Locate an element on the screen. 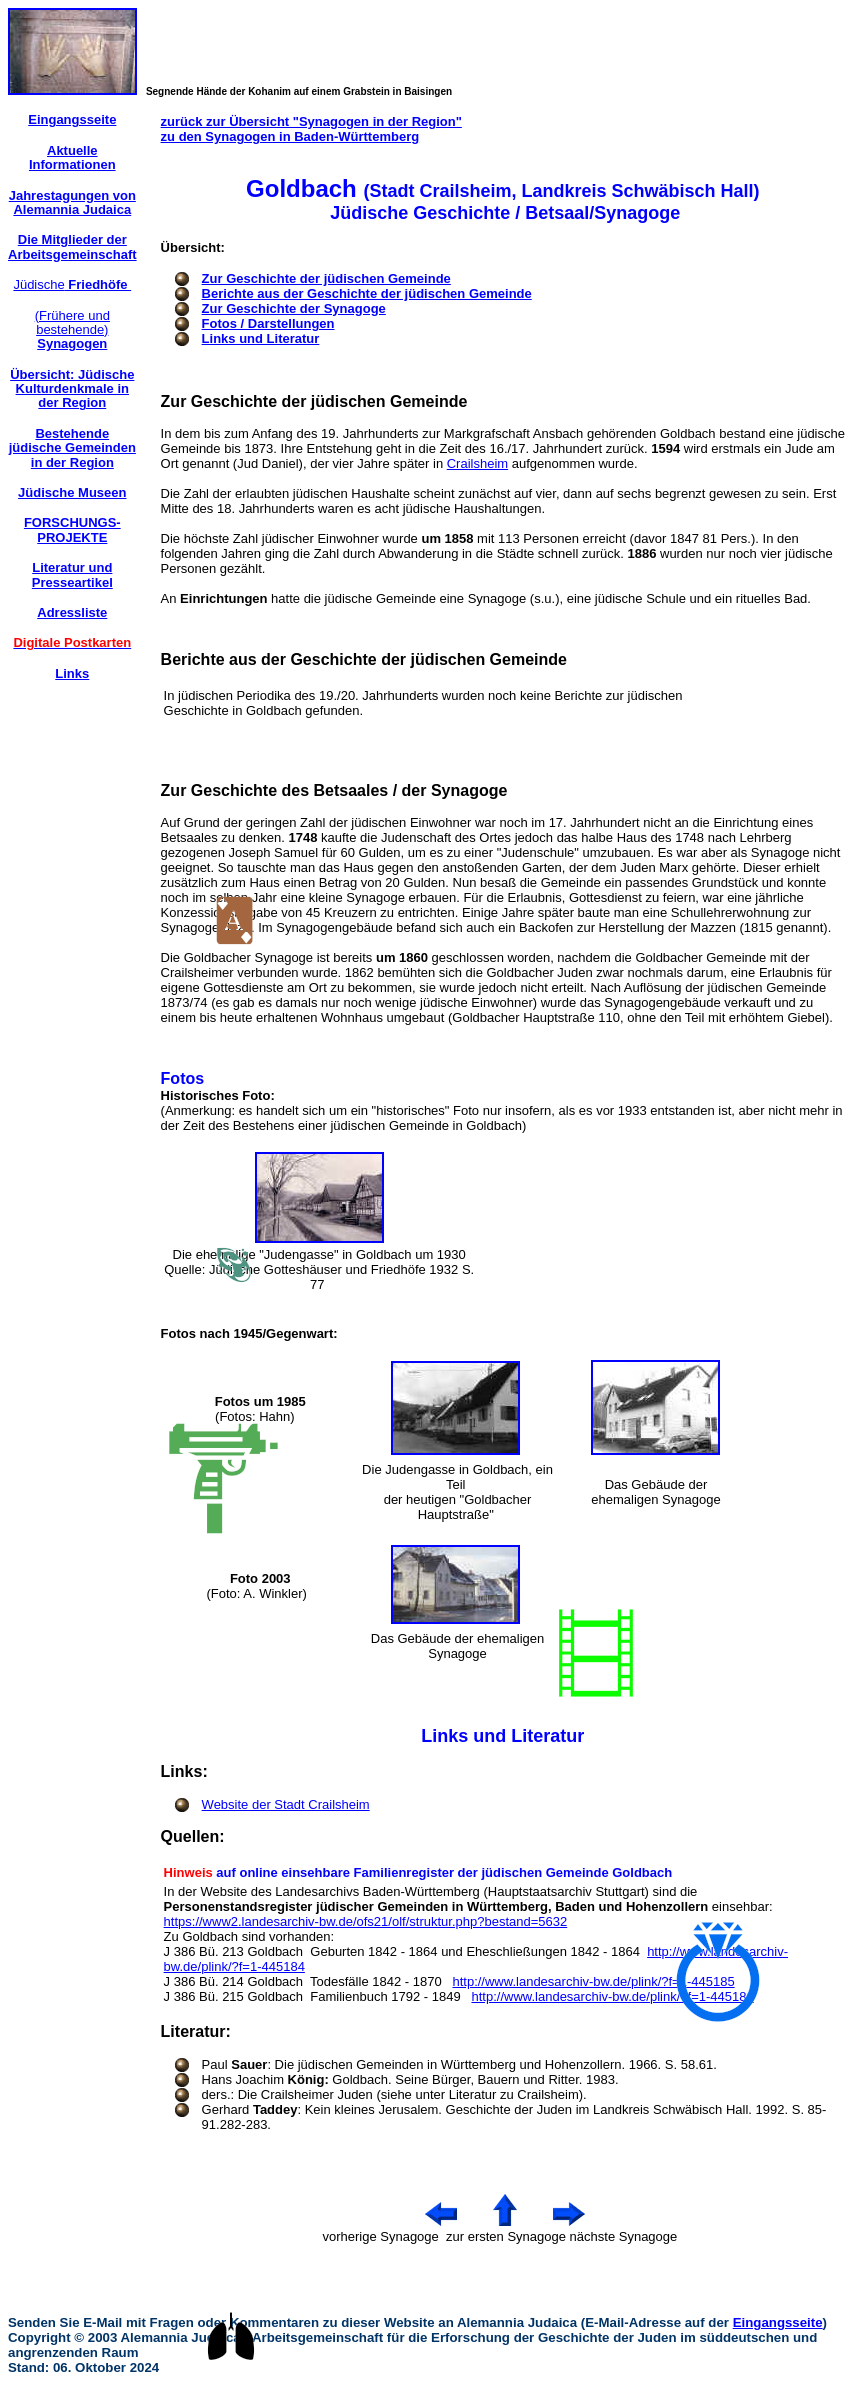 The width and height of the screenshot is (858, 2405). cast a water-based spell or ability is located at coordinates (234, 1265).